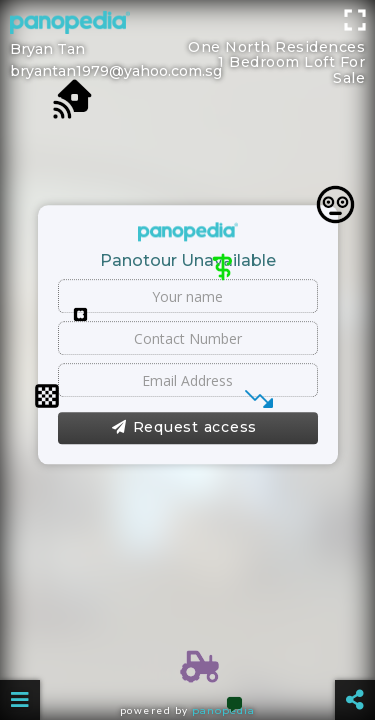  What do you see at coordinates (259, 399) in the screenshot?
I see `indicates a decreasing trend or declining value` at bounding box center [259, 399].